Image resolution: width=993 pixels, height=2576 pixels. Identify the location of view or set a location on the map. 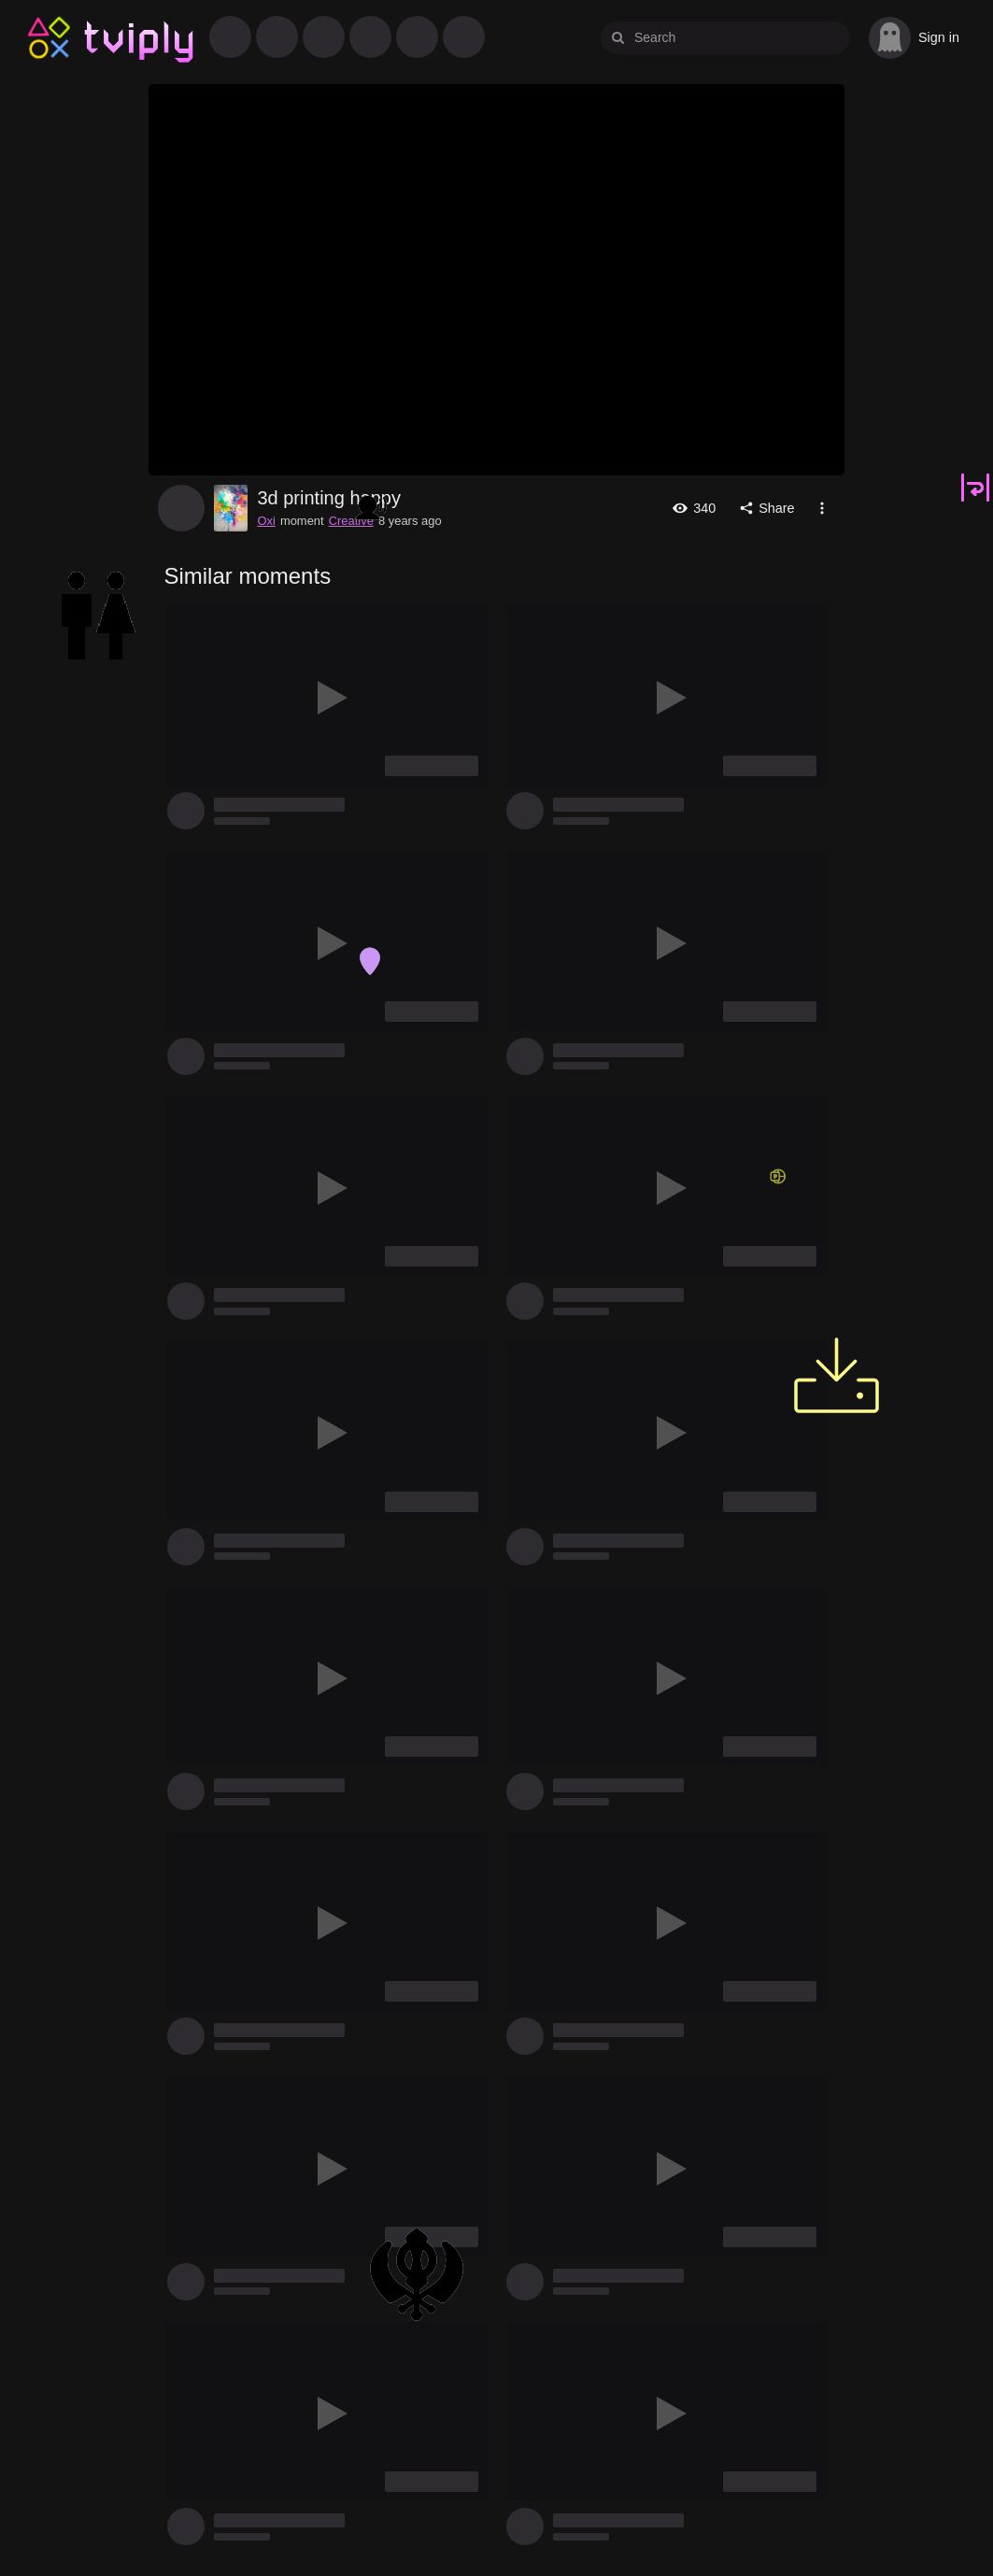
(370, 961).